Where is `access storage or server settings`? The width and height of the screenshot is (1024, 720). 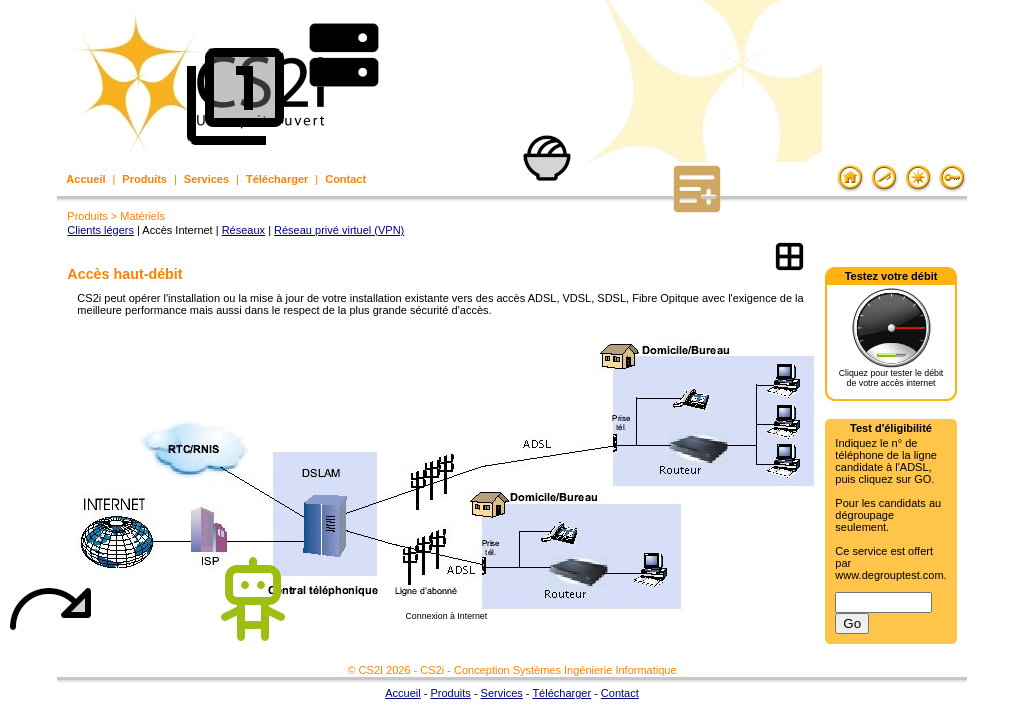
access storage or server settings is located at coordinates (344, 55).